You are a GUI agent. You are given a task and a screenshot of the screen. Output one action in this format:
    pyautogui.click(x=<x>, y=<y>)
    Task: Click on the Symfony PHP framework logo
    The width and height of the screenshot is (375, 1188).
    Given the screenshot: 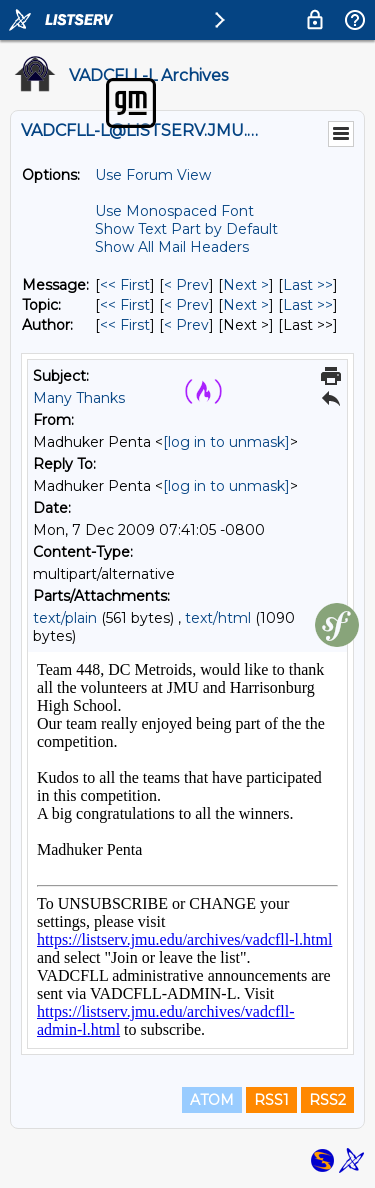 What is the action you would take?
    pyautogui.click(x=337, y=625)
    